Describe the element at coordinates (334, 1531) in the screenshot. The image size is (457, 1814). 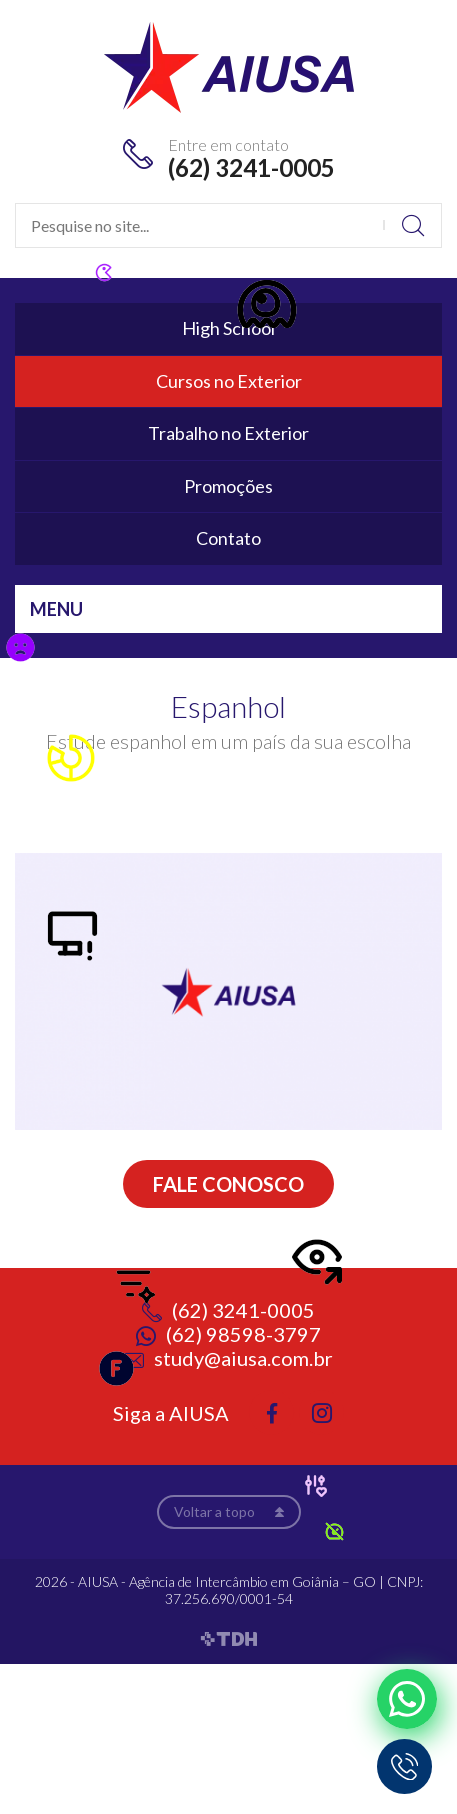
I see `dashboard view is disabled or unavailable` at that location.